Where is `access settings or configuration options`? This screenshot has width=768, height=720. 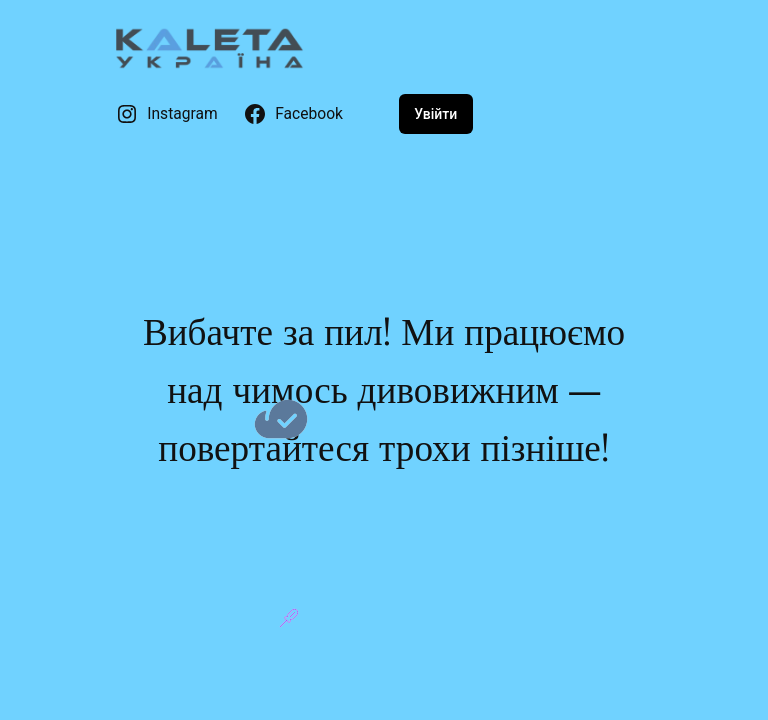
access settings or configuration options is located at coordinates (289, 618).